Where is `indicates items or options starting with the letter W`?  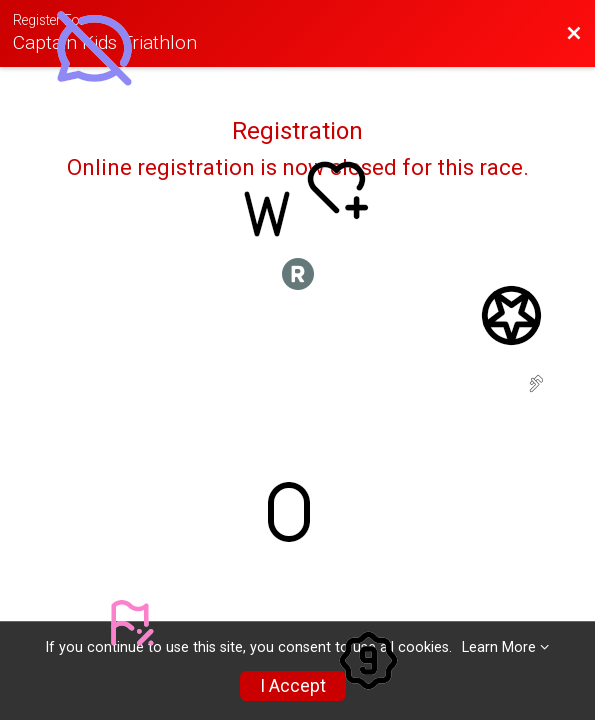
indicates items or options starting with the letter W is located at coordinates (267, 214).